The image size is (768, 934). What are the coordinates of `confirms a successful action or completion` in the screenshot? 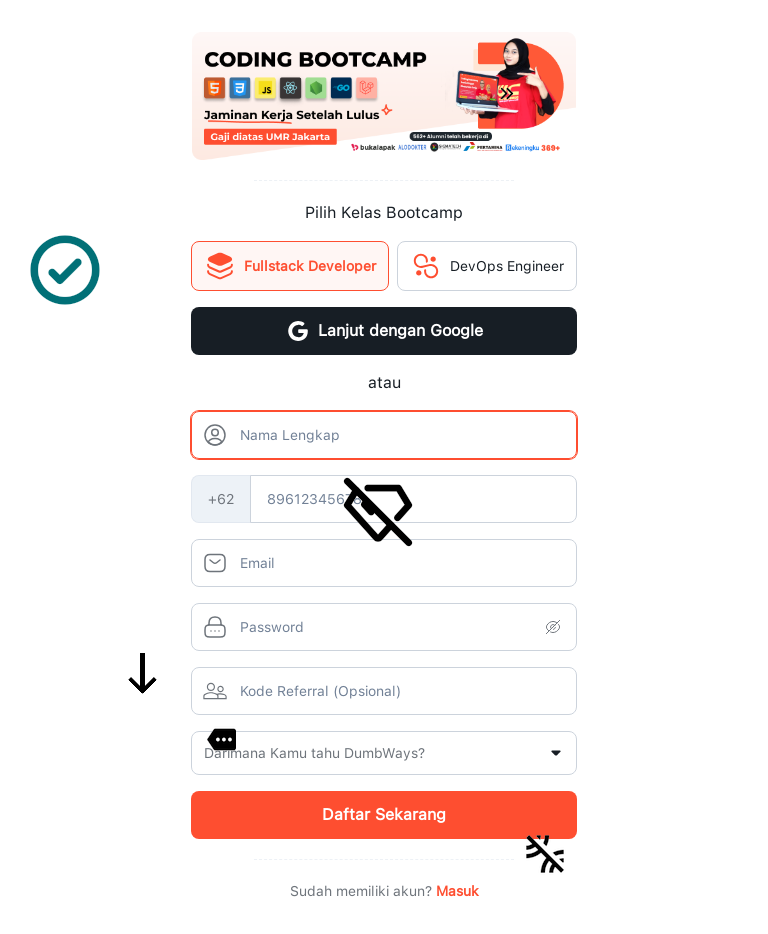 It's located at (65, 270).